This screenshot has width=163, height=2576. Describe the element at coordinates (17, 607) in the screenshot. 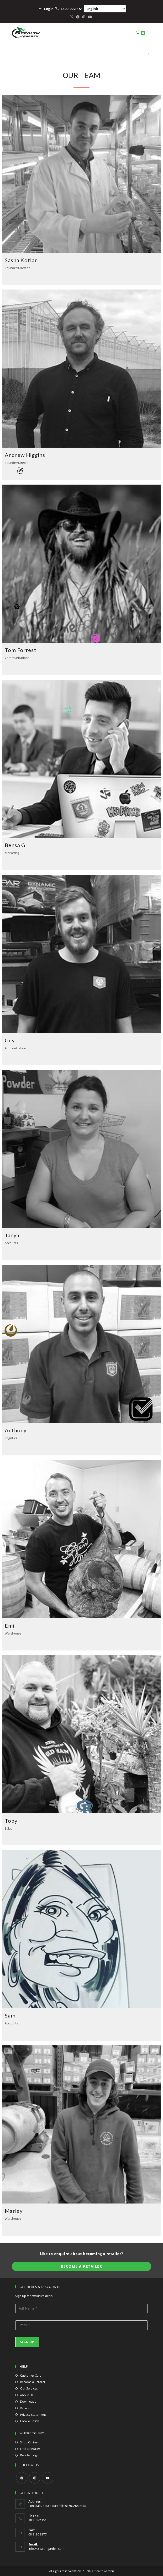

I see `visit the Softcatalà website or app` at that location.